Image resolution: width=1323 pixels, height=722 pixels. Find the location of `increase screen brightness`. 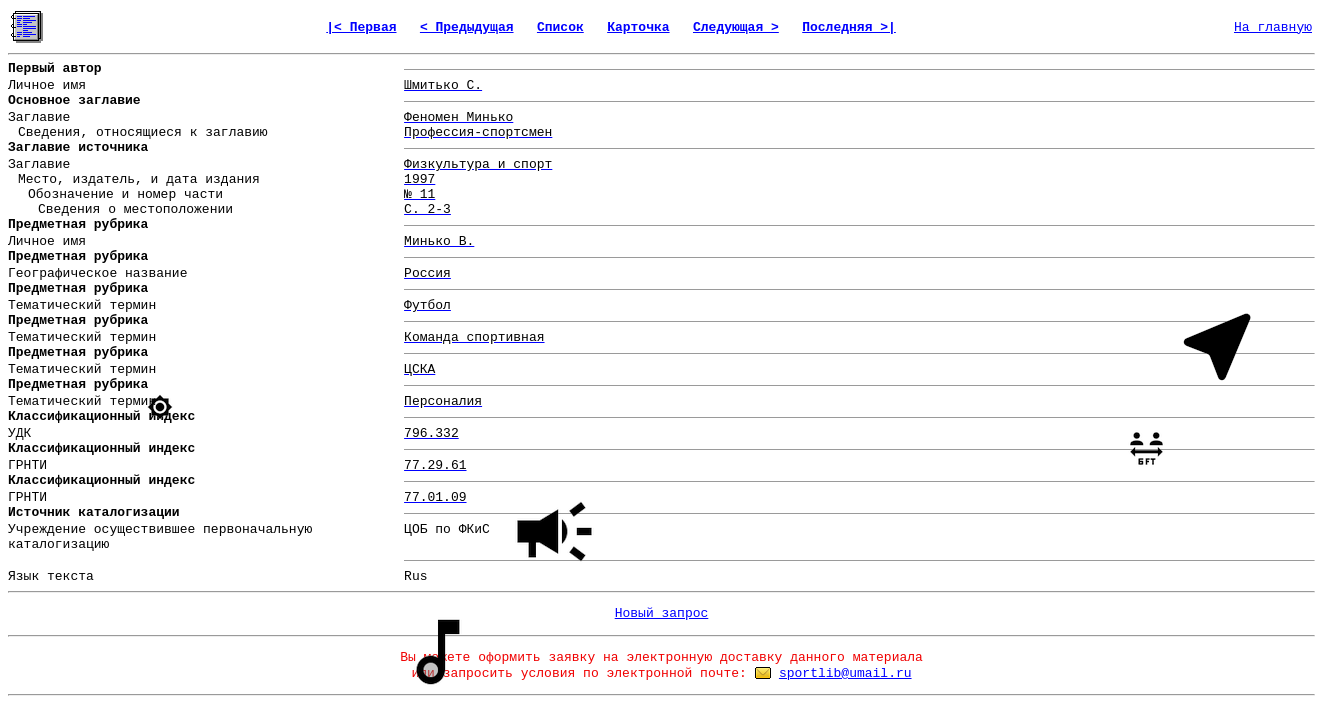

increase screen brightness is located at coordinates (160, 407).